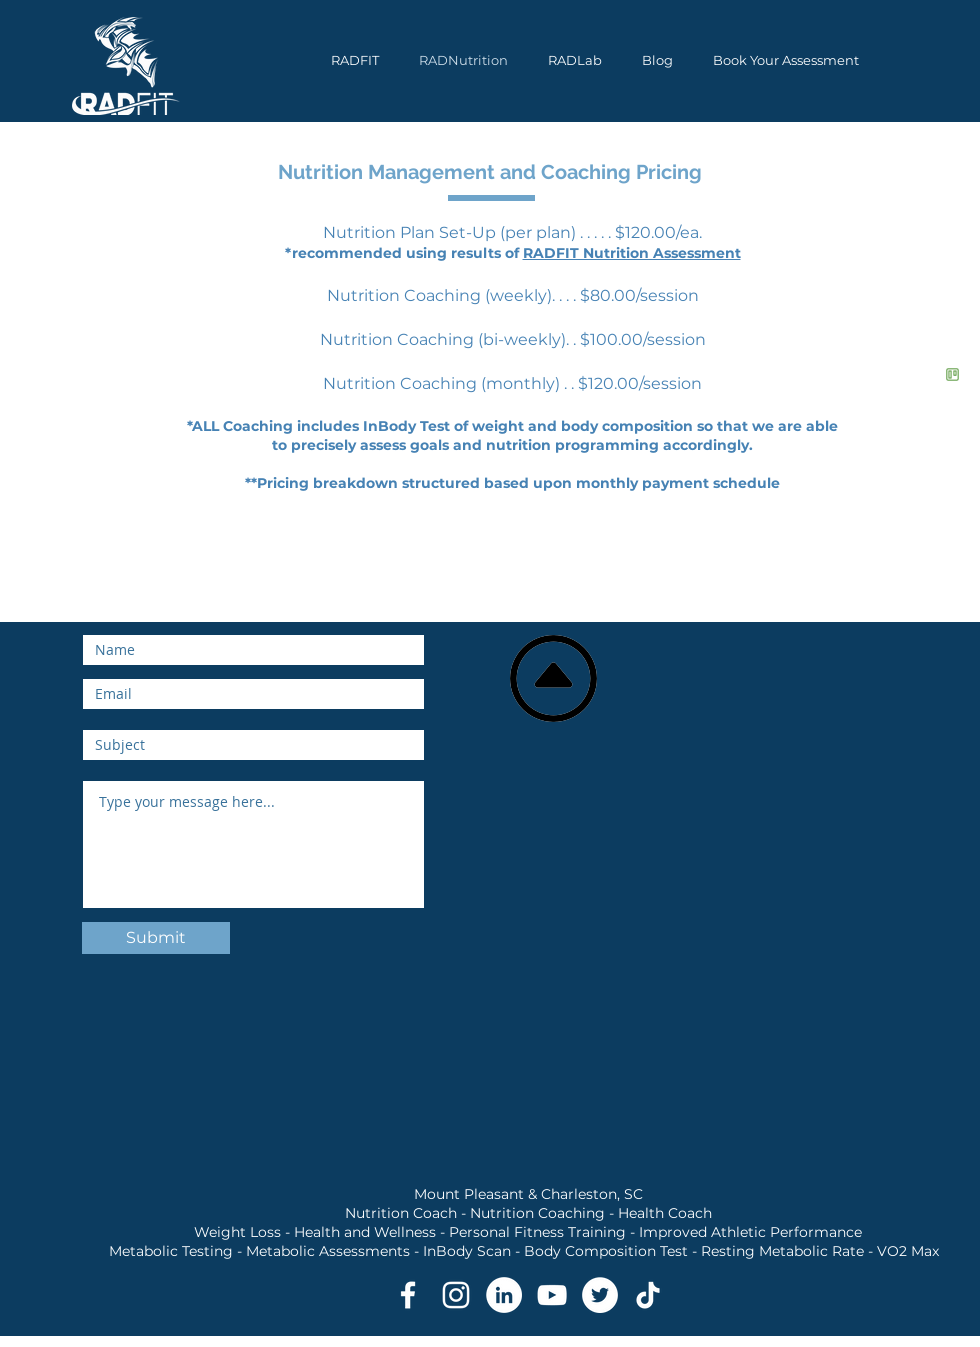 The width and height of the screenshot is (980, 1347). I want to click on scroll to top of page, so click(553, 678).